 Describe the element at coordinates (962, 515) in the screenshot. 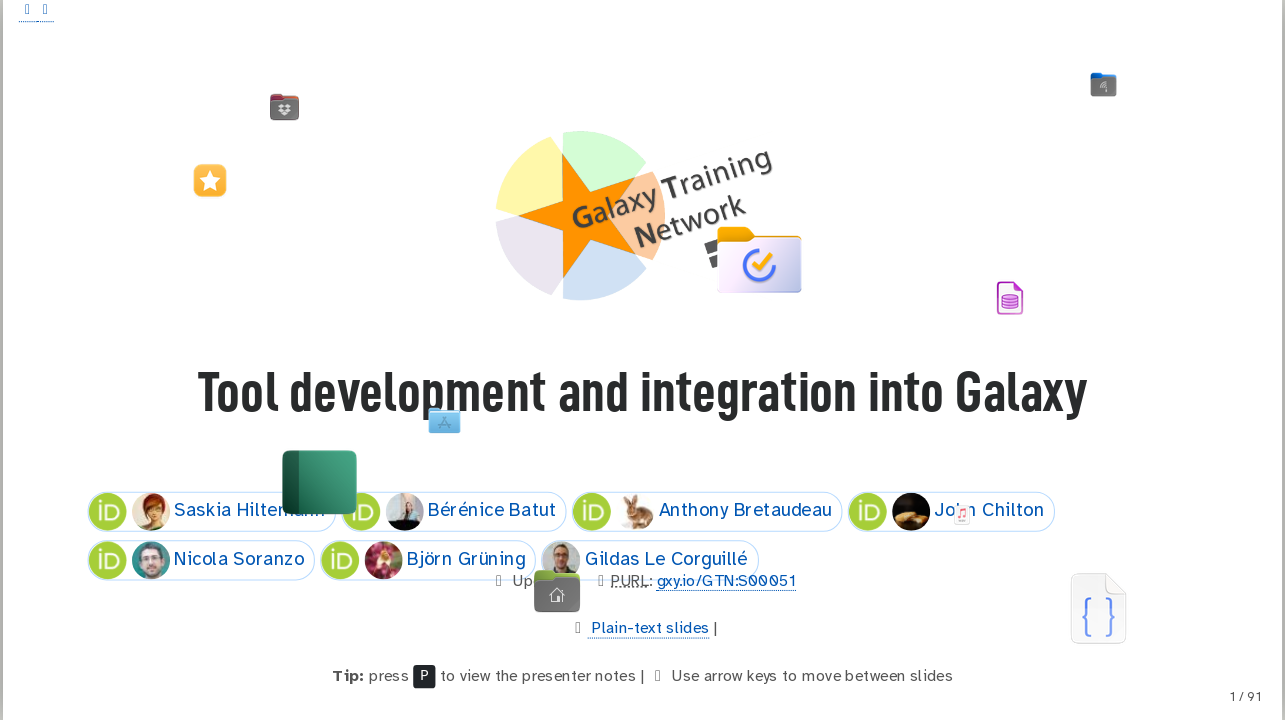

I see `a wav audio file` at that location.